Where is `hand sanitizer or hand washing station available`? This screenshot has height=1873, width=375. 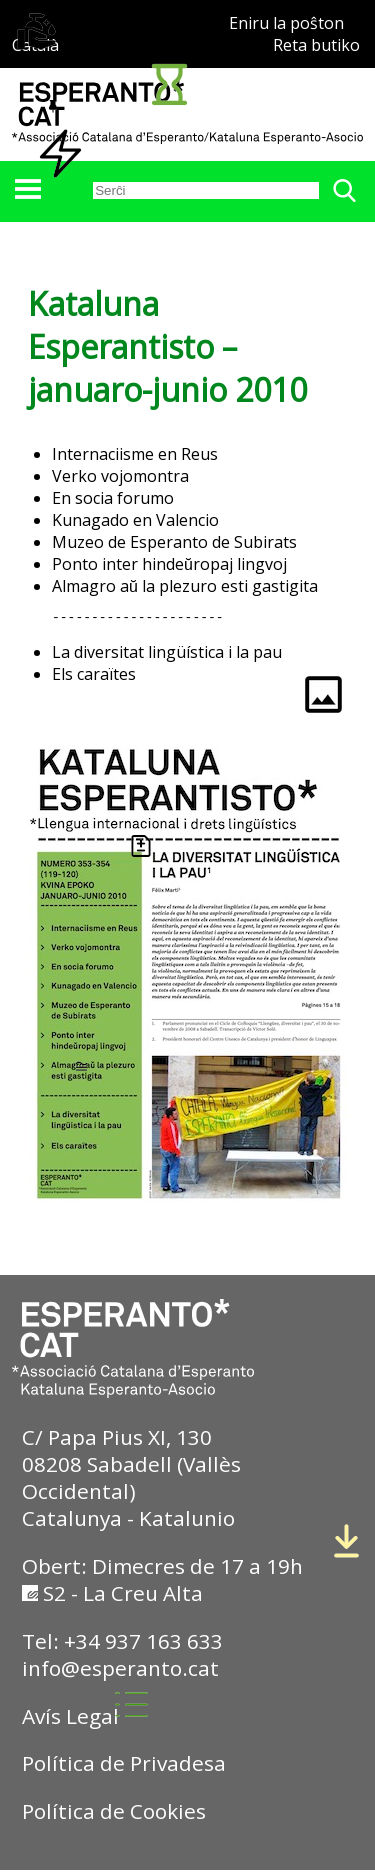
hand sanitizer or hand washing station available is located at coordinates (37, 31).